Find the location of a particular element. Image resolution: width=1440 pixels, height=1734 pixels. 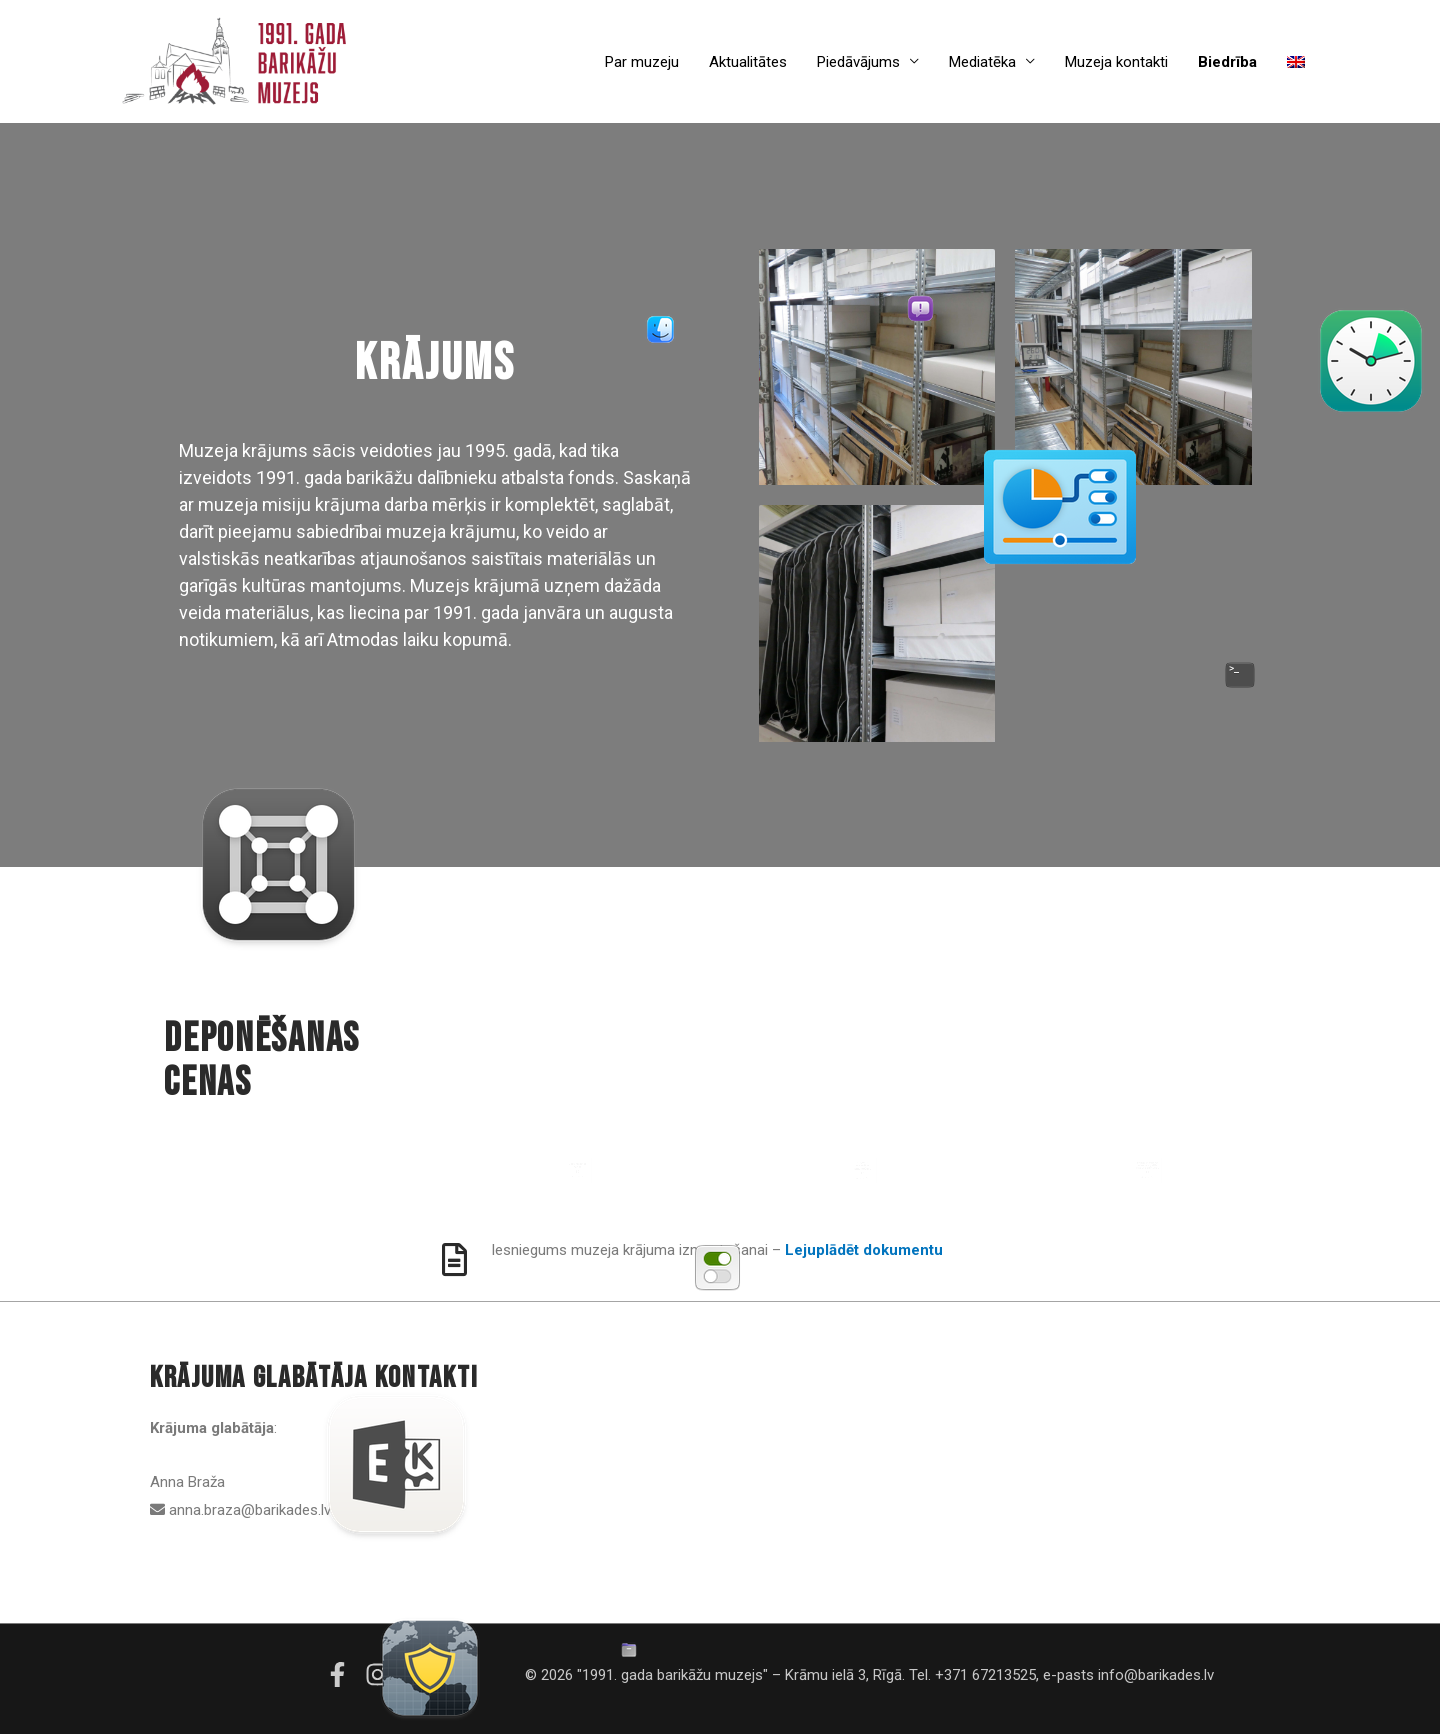

open Feedback Assistant to submit bug reports to Apple is located at coordinates (920, 308).